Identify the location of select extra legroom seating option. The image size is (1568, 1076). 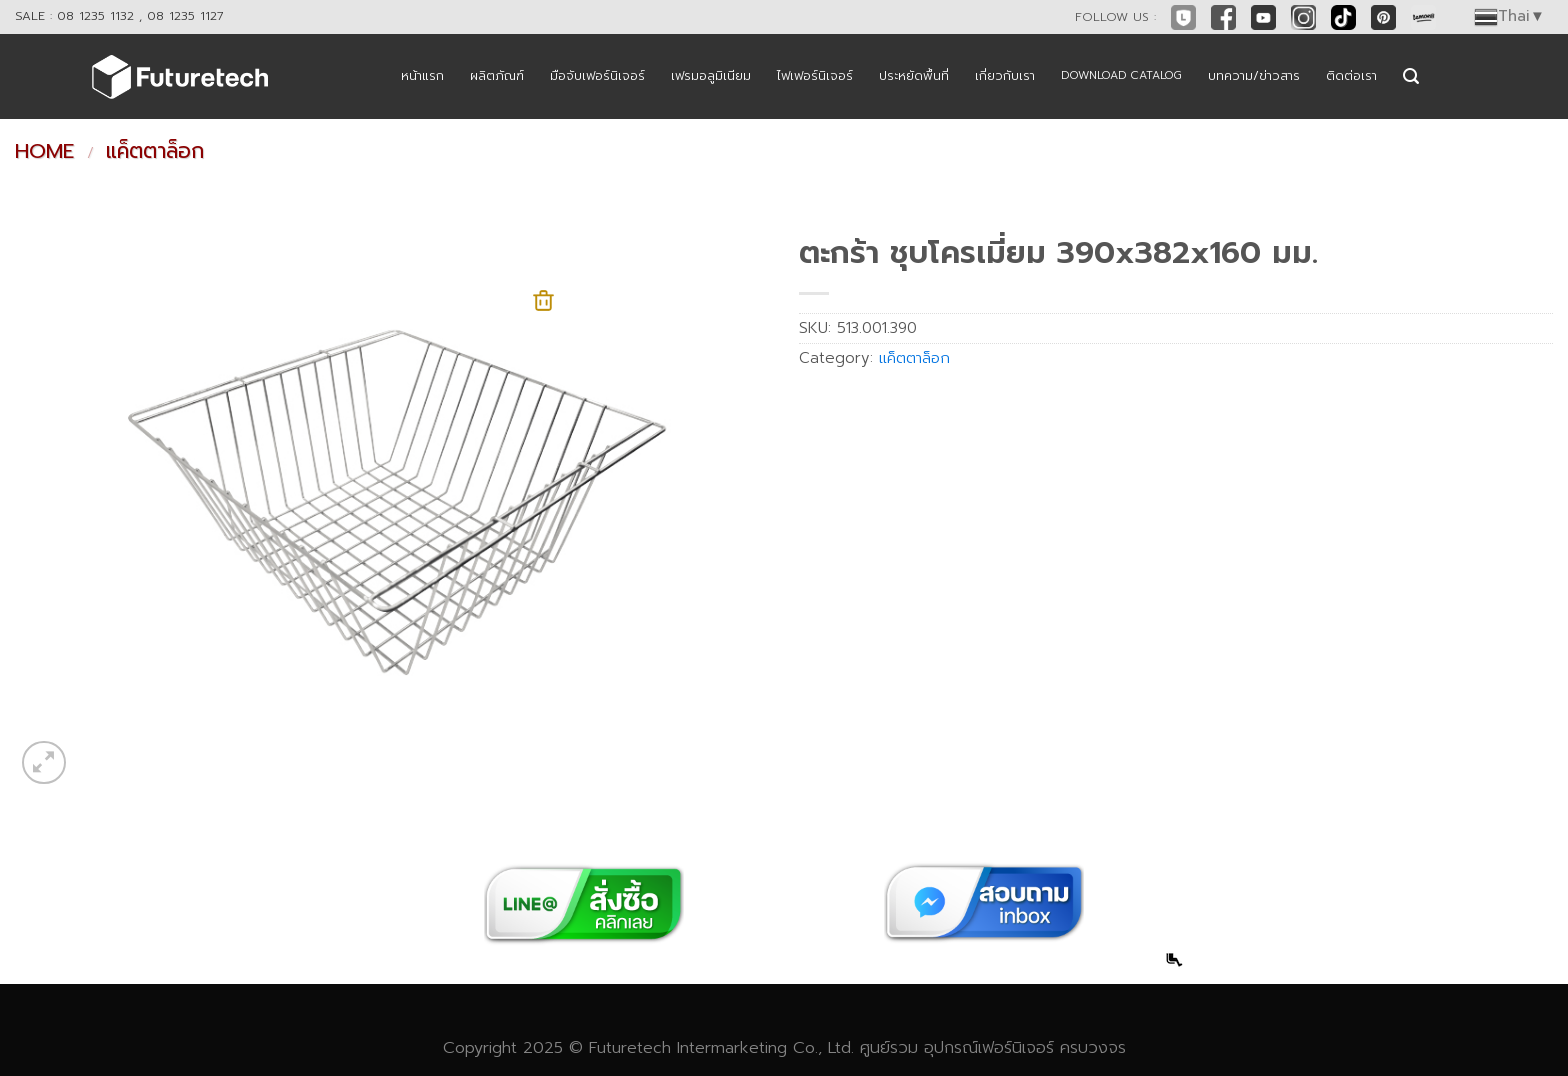
(1174, 960).